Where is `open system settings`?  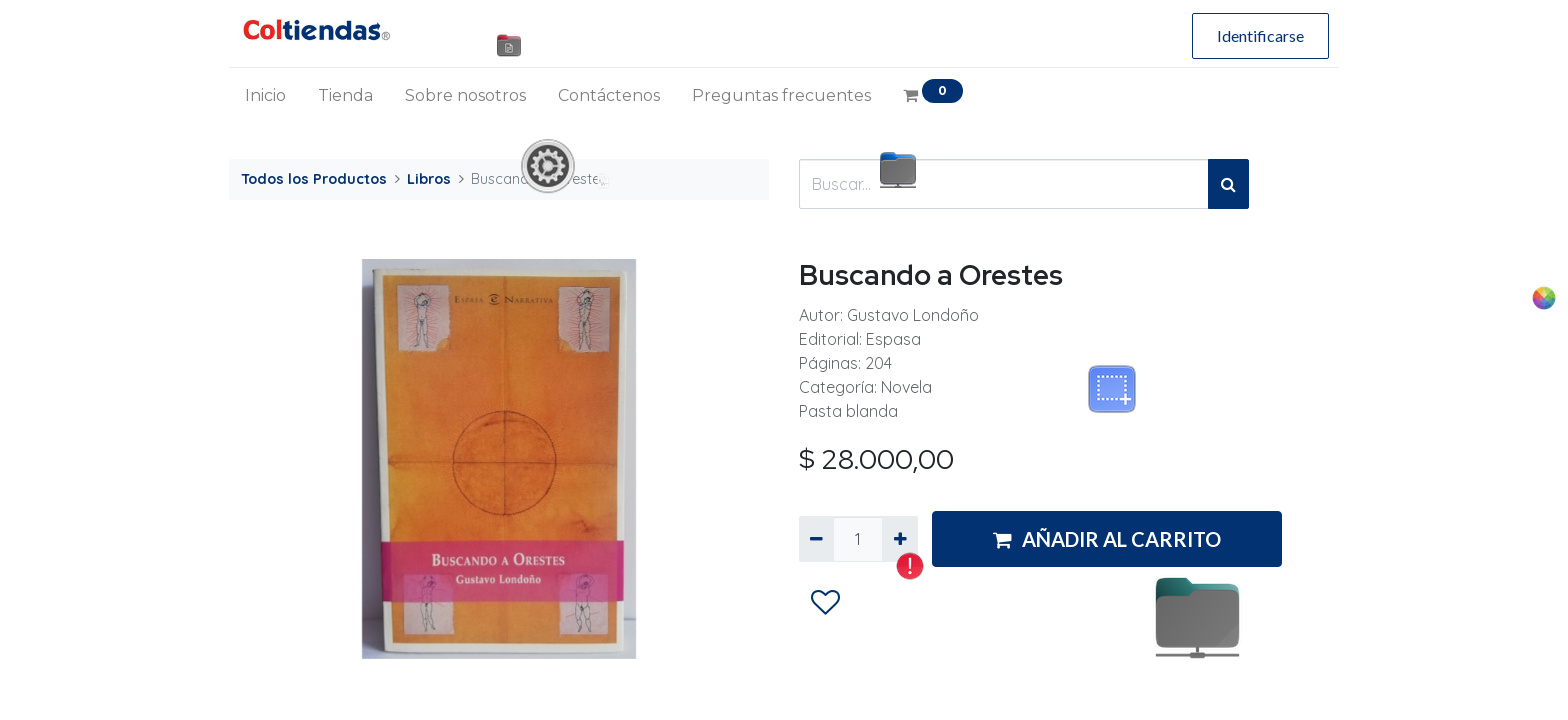 open system settings is located at coordinates (548, 166).